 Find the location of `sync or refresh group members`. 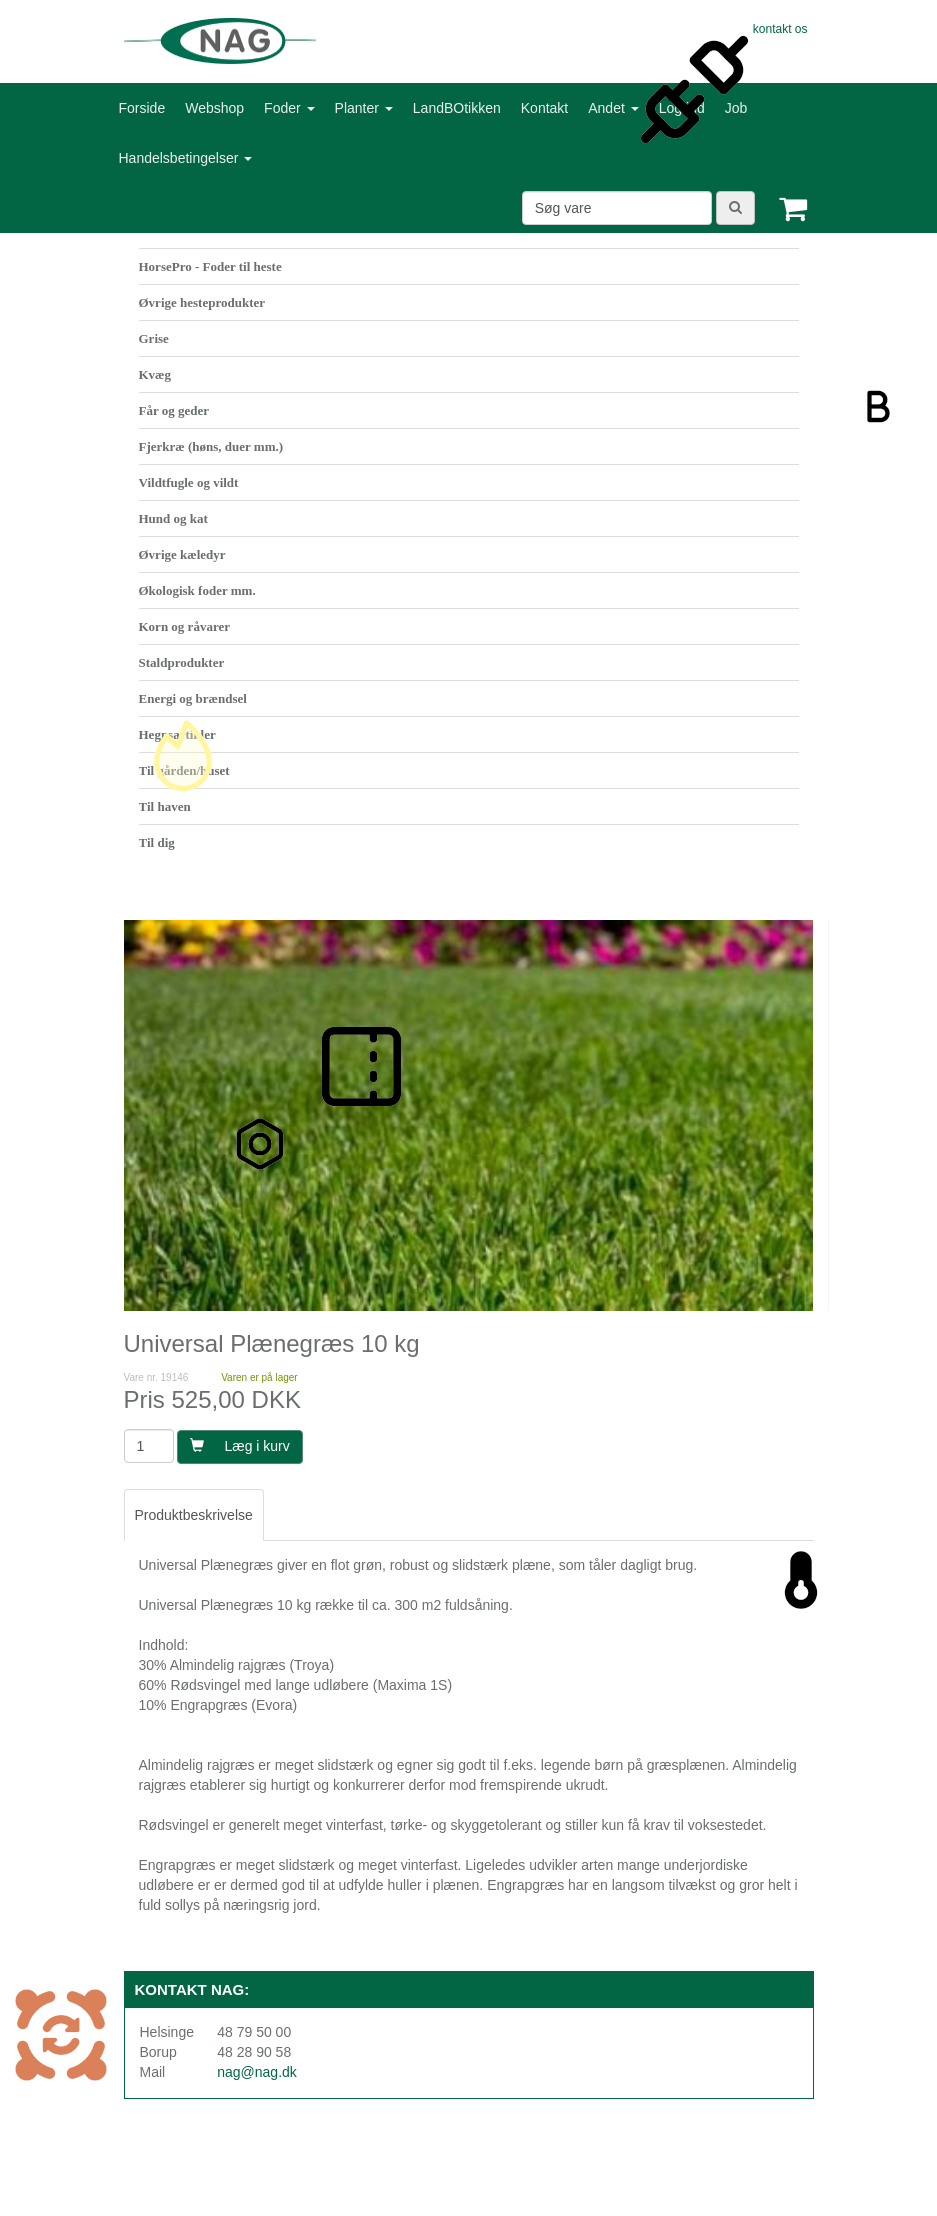

sync or refresh group members is located at coordinates (61, 2035).